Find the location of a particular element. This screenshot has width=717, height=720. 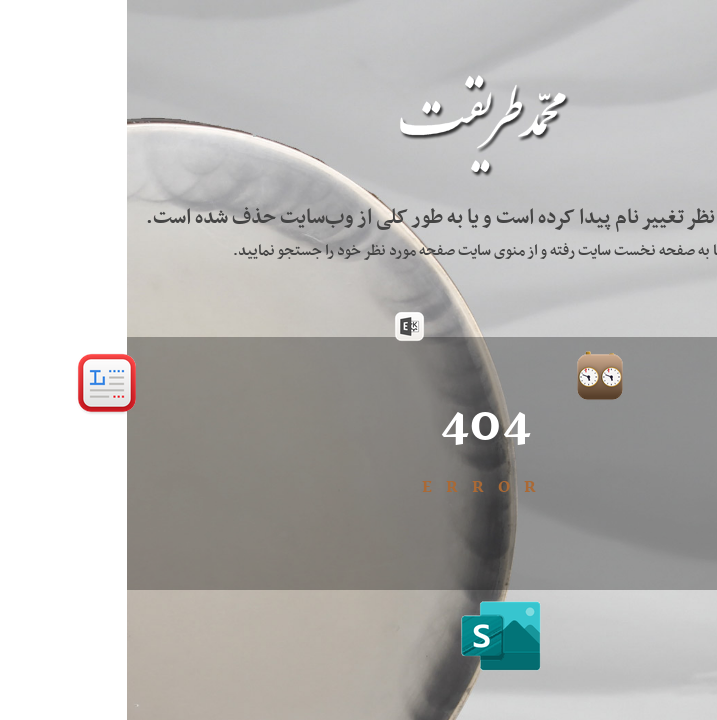

open the chess clock app is located at coordinates (600, 377).